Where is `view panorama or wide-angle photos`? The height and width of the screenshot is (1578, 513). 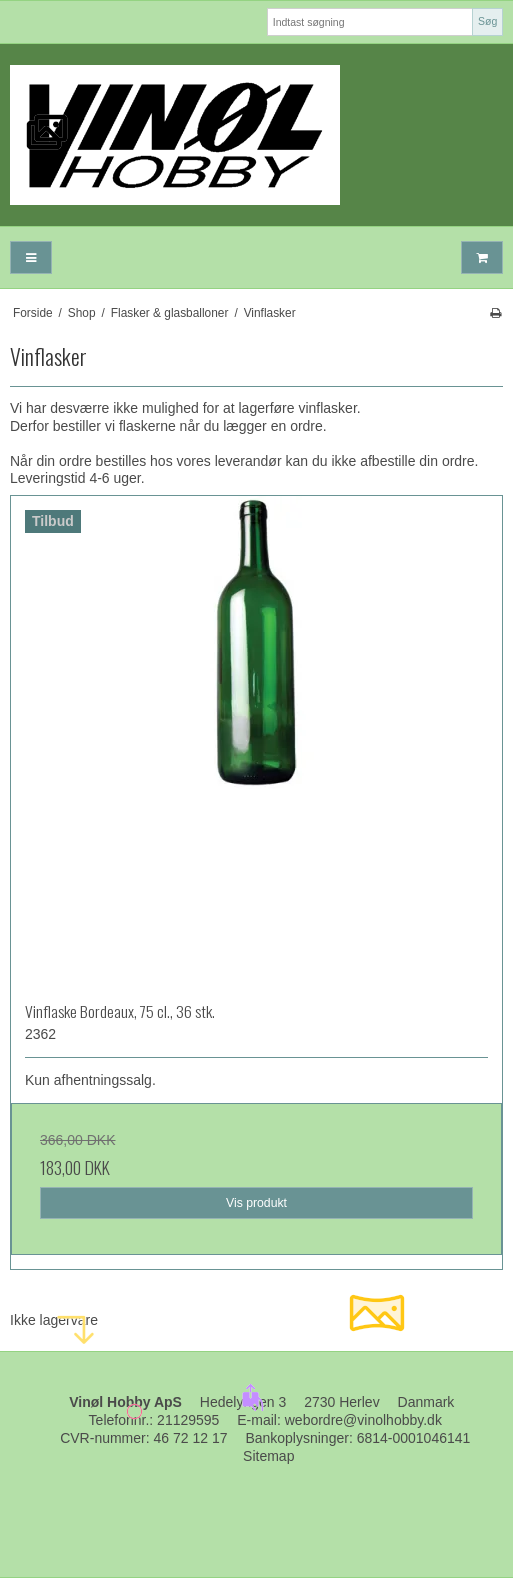
view panorama or wide-angle photos is located at coordinates (377, 1313).